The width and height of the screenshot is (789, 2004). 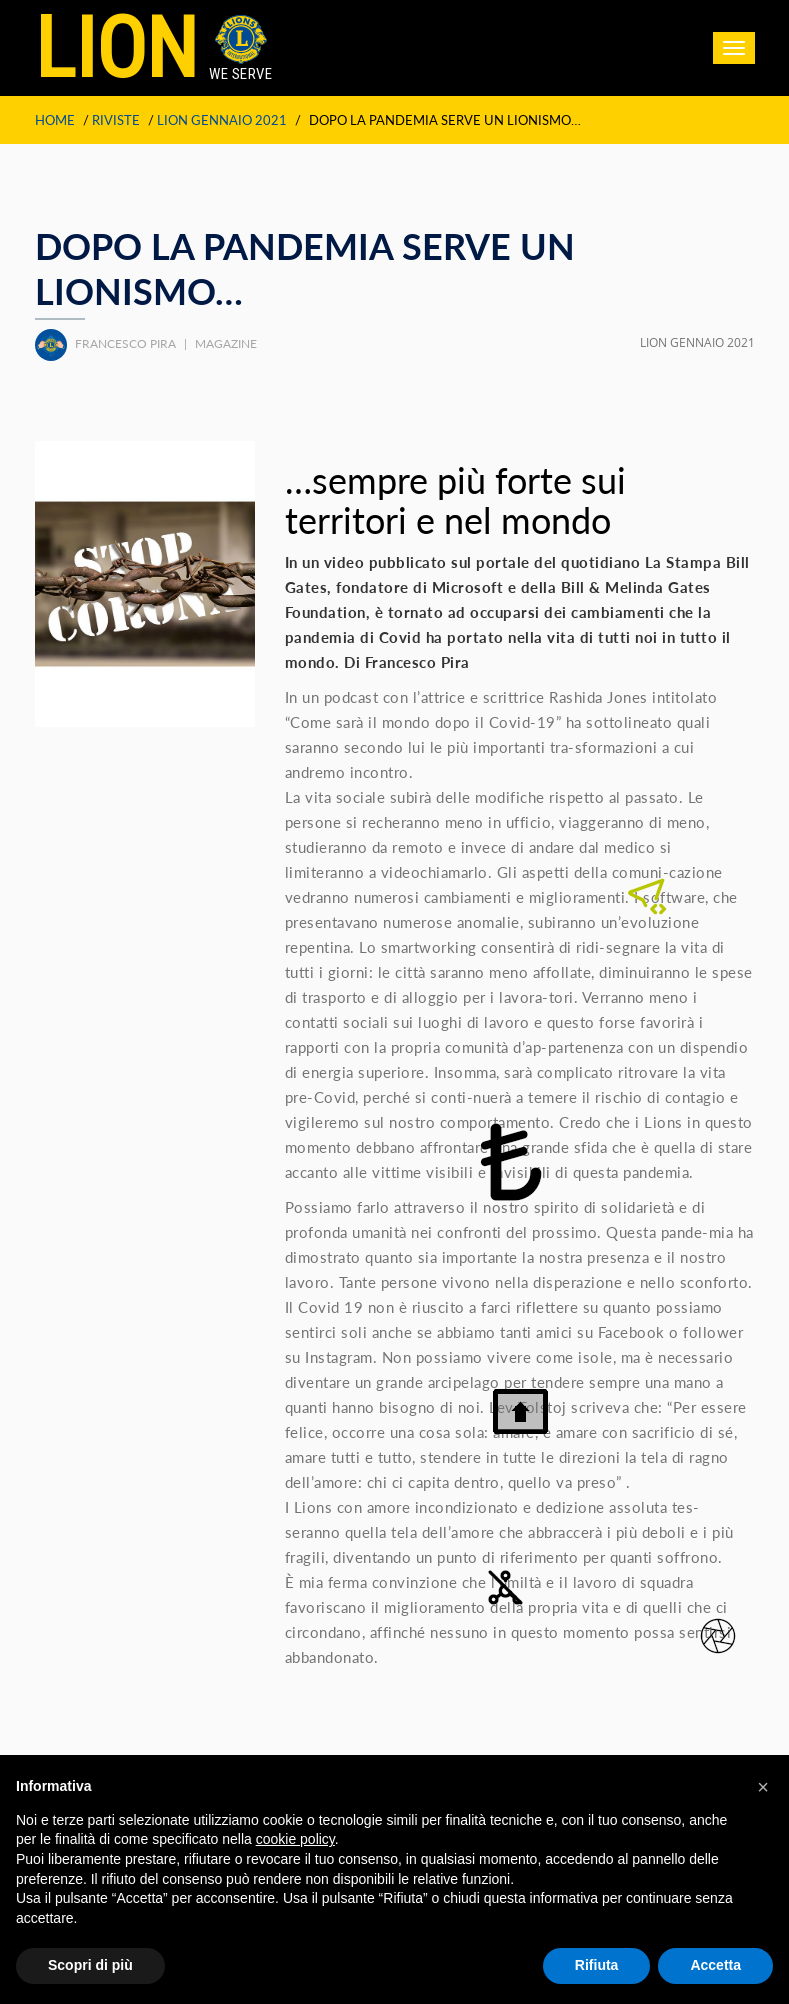 What do you see at coordinates (718, 1636) in the screenshot?
I see `adjust camera aperture settings` at bounding box center [718, 1636].